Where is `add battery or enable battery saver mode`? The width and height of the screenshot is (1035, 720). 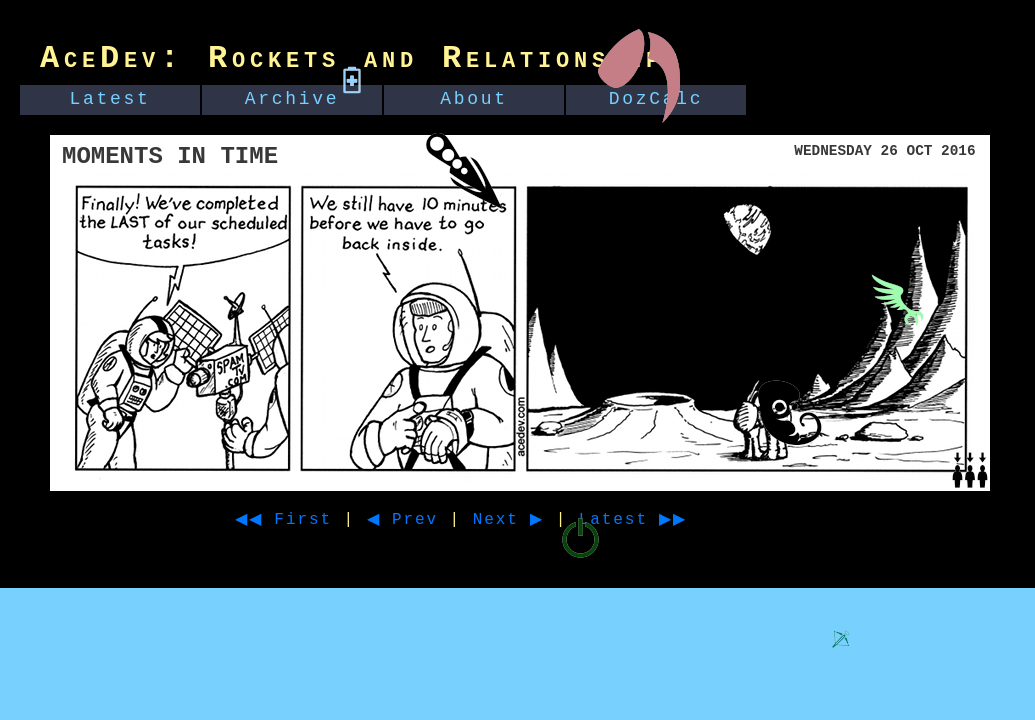 add battery or enable battery saver mode is located at coordinates (352, 80).